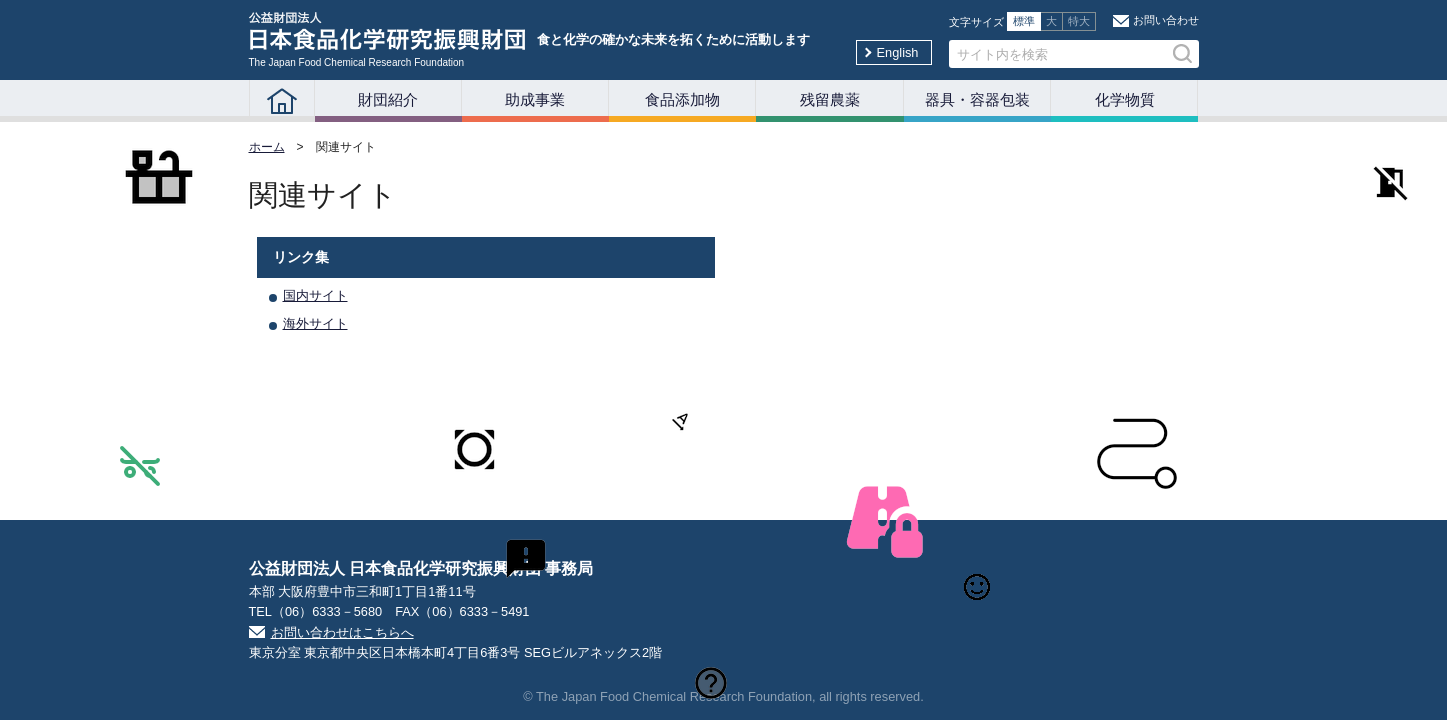 The height and width of the screenshot is (720, 1447). What do you see at coordinates (711, 683) in the screenshot?
I see `access help or support options` at bounding box center [711, 683].